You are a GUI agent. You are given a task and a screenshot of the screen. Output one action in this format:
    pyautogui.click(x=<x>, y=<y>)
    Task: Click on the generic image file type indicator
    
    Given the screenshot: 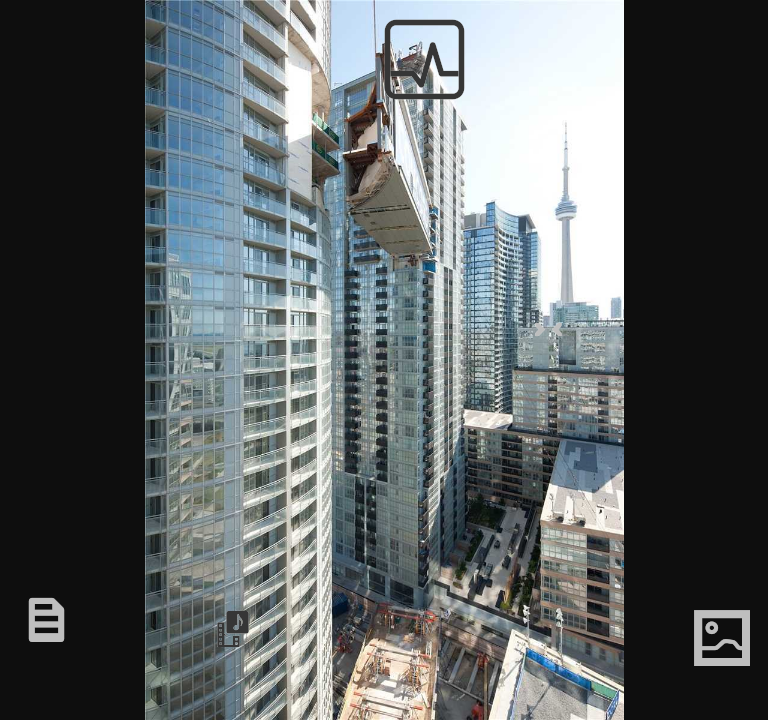 What is the action you would take?
    pyautogui.click(x=722, y=638)
    